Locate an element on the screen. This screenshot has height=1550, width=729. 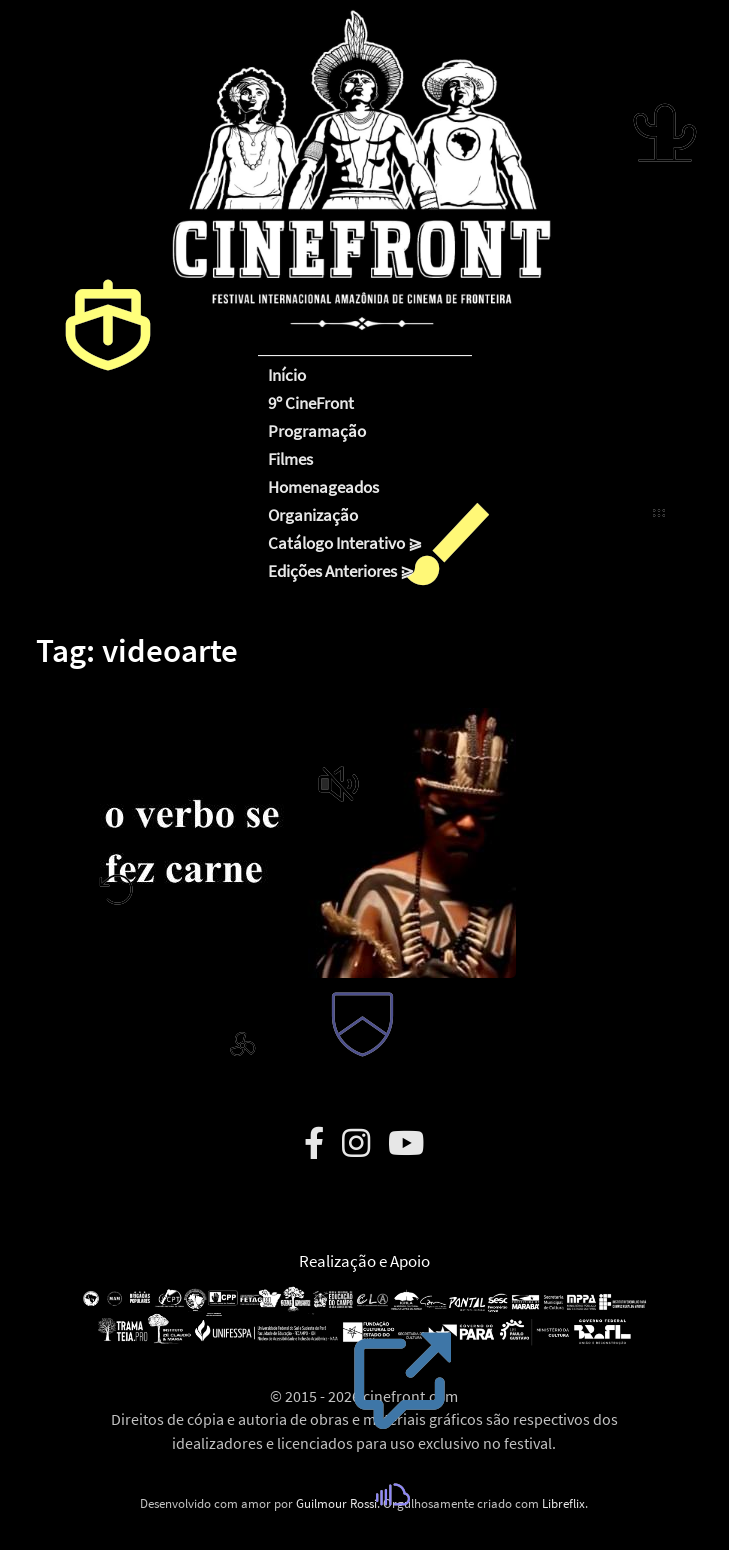
open soundcloud app is located at coordinates (392, 1495).